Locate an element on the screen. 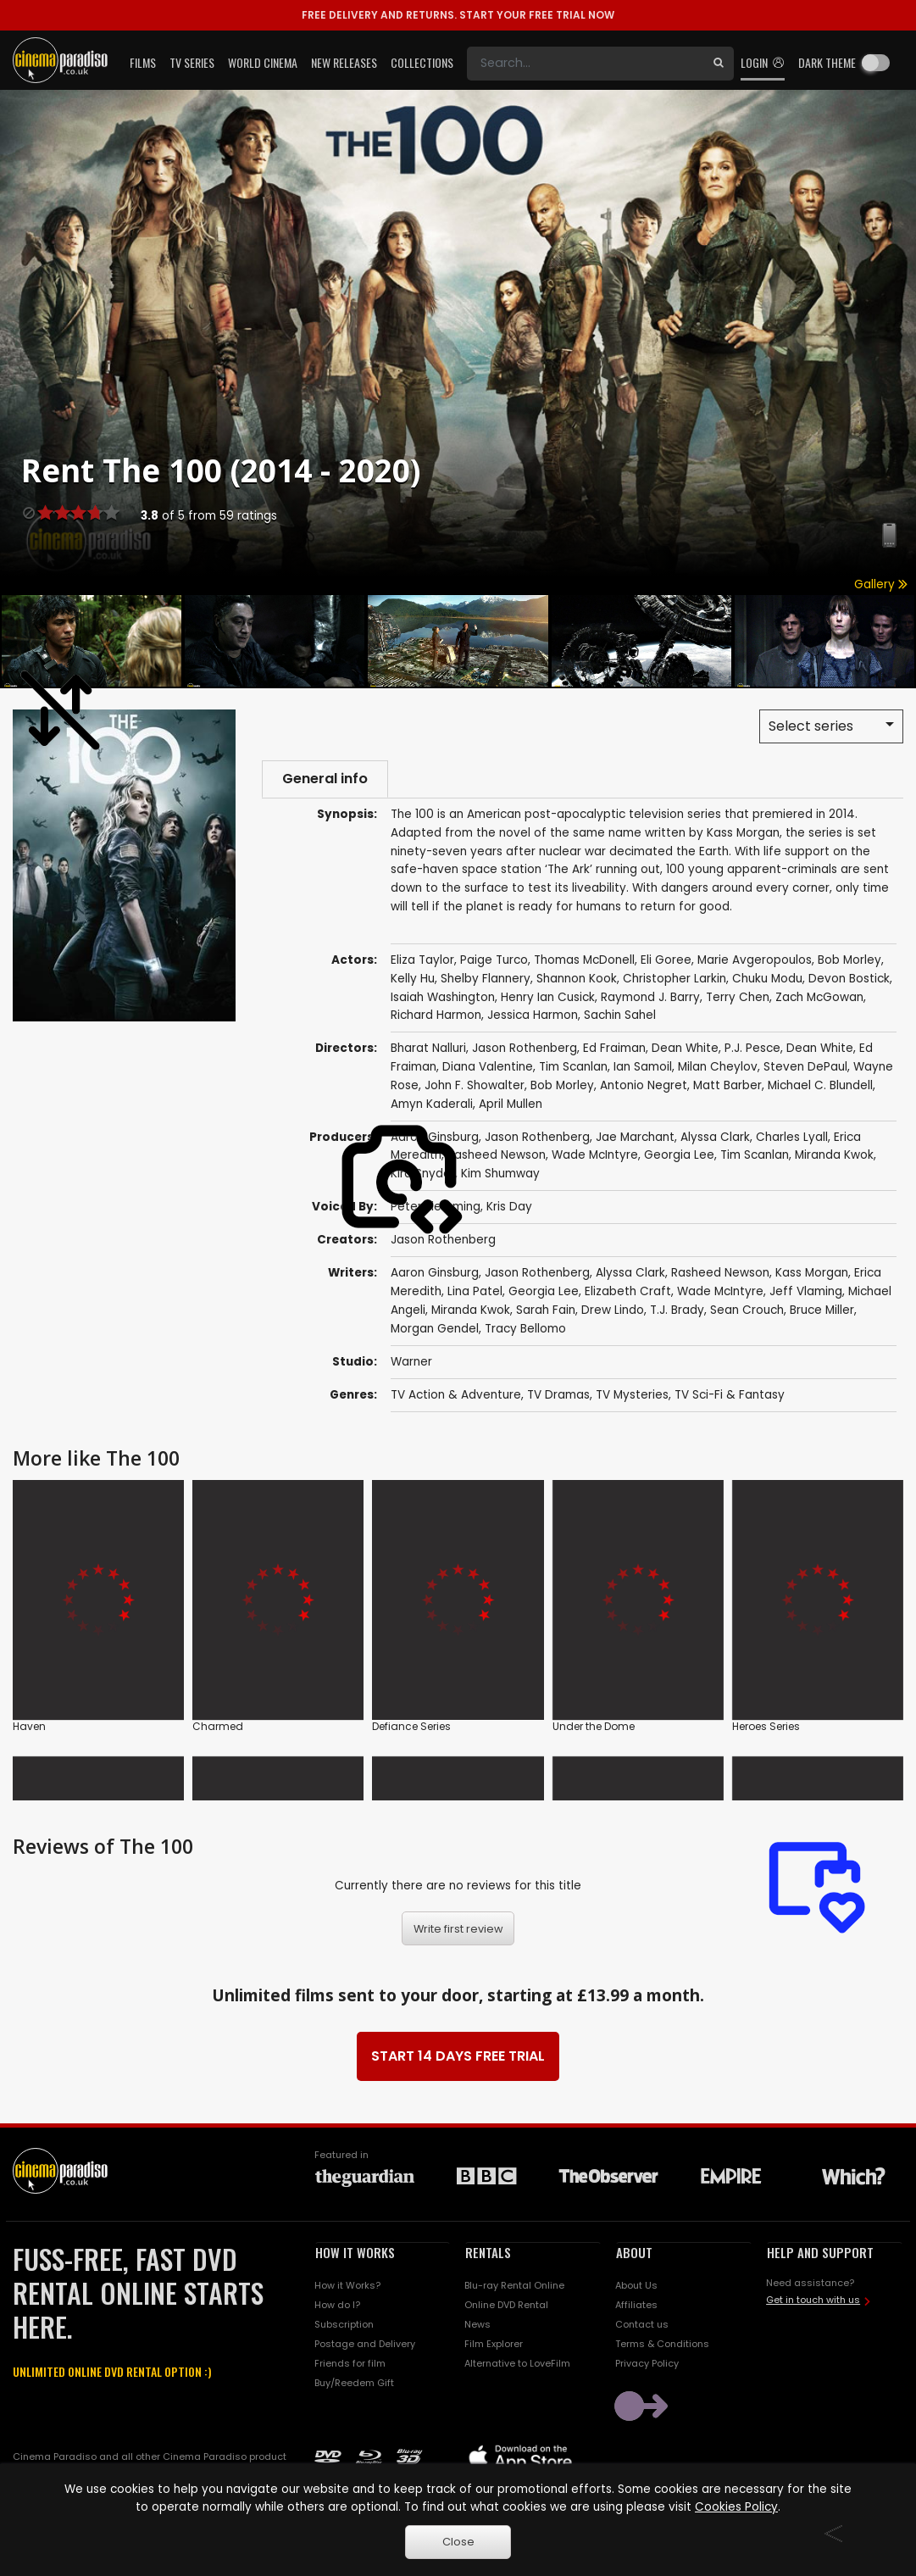  favorite or like a connected device is located at coordinates (814, 1883).